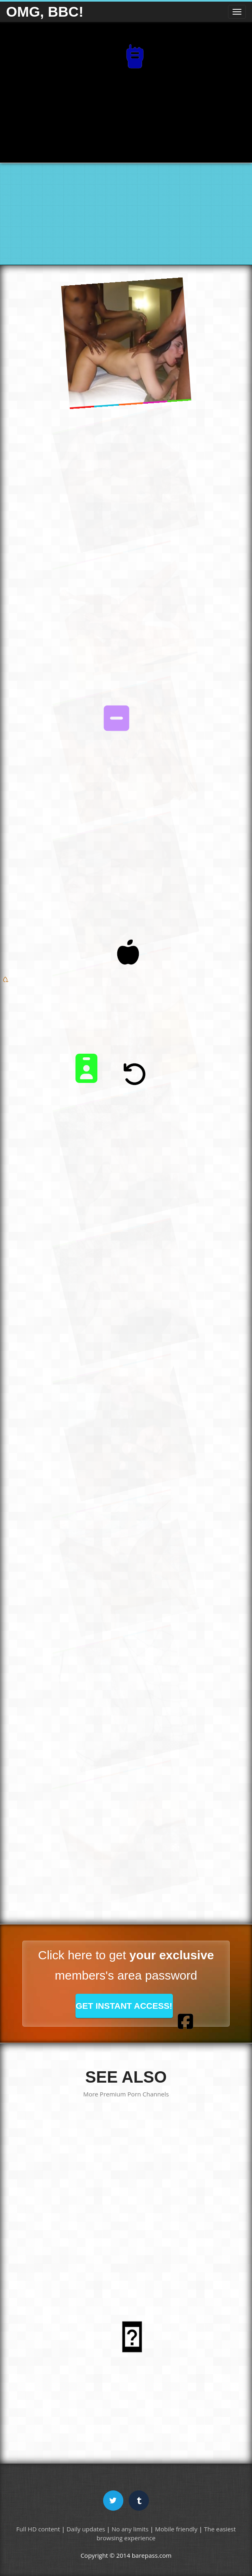 This screenshot has width=252, height=2576. Describe the element at coordinates (128, 952) in the screenshot. I see `access health or nutrition features` at that location.